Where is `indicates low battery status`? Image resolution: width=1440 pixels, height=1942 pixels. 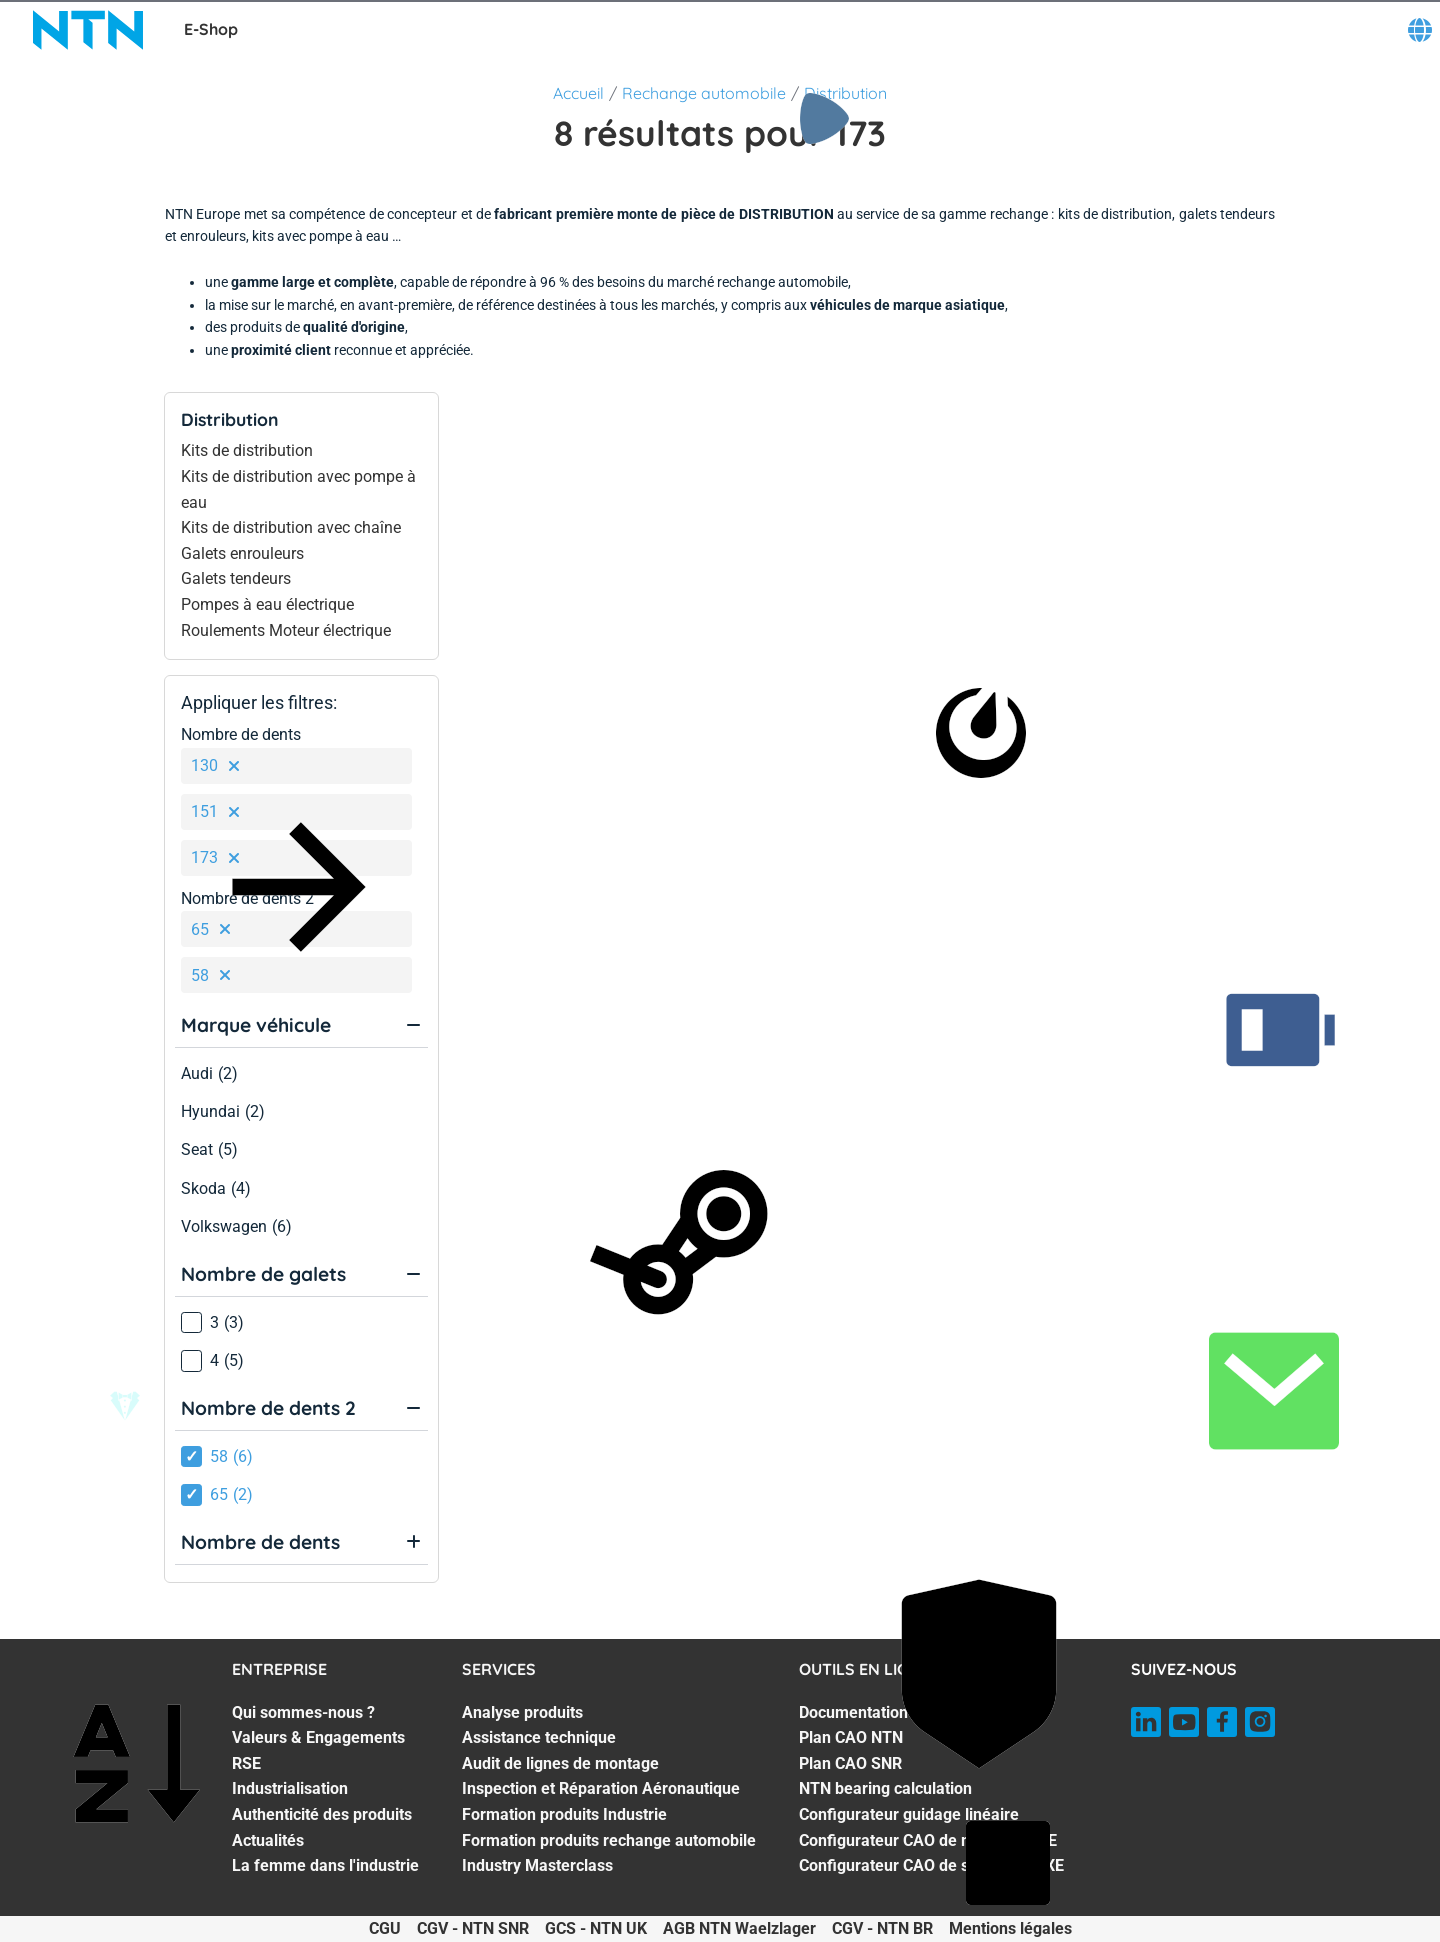 indicates low battery status is located at coordinates (1278, 1030).